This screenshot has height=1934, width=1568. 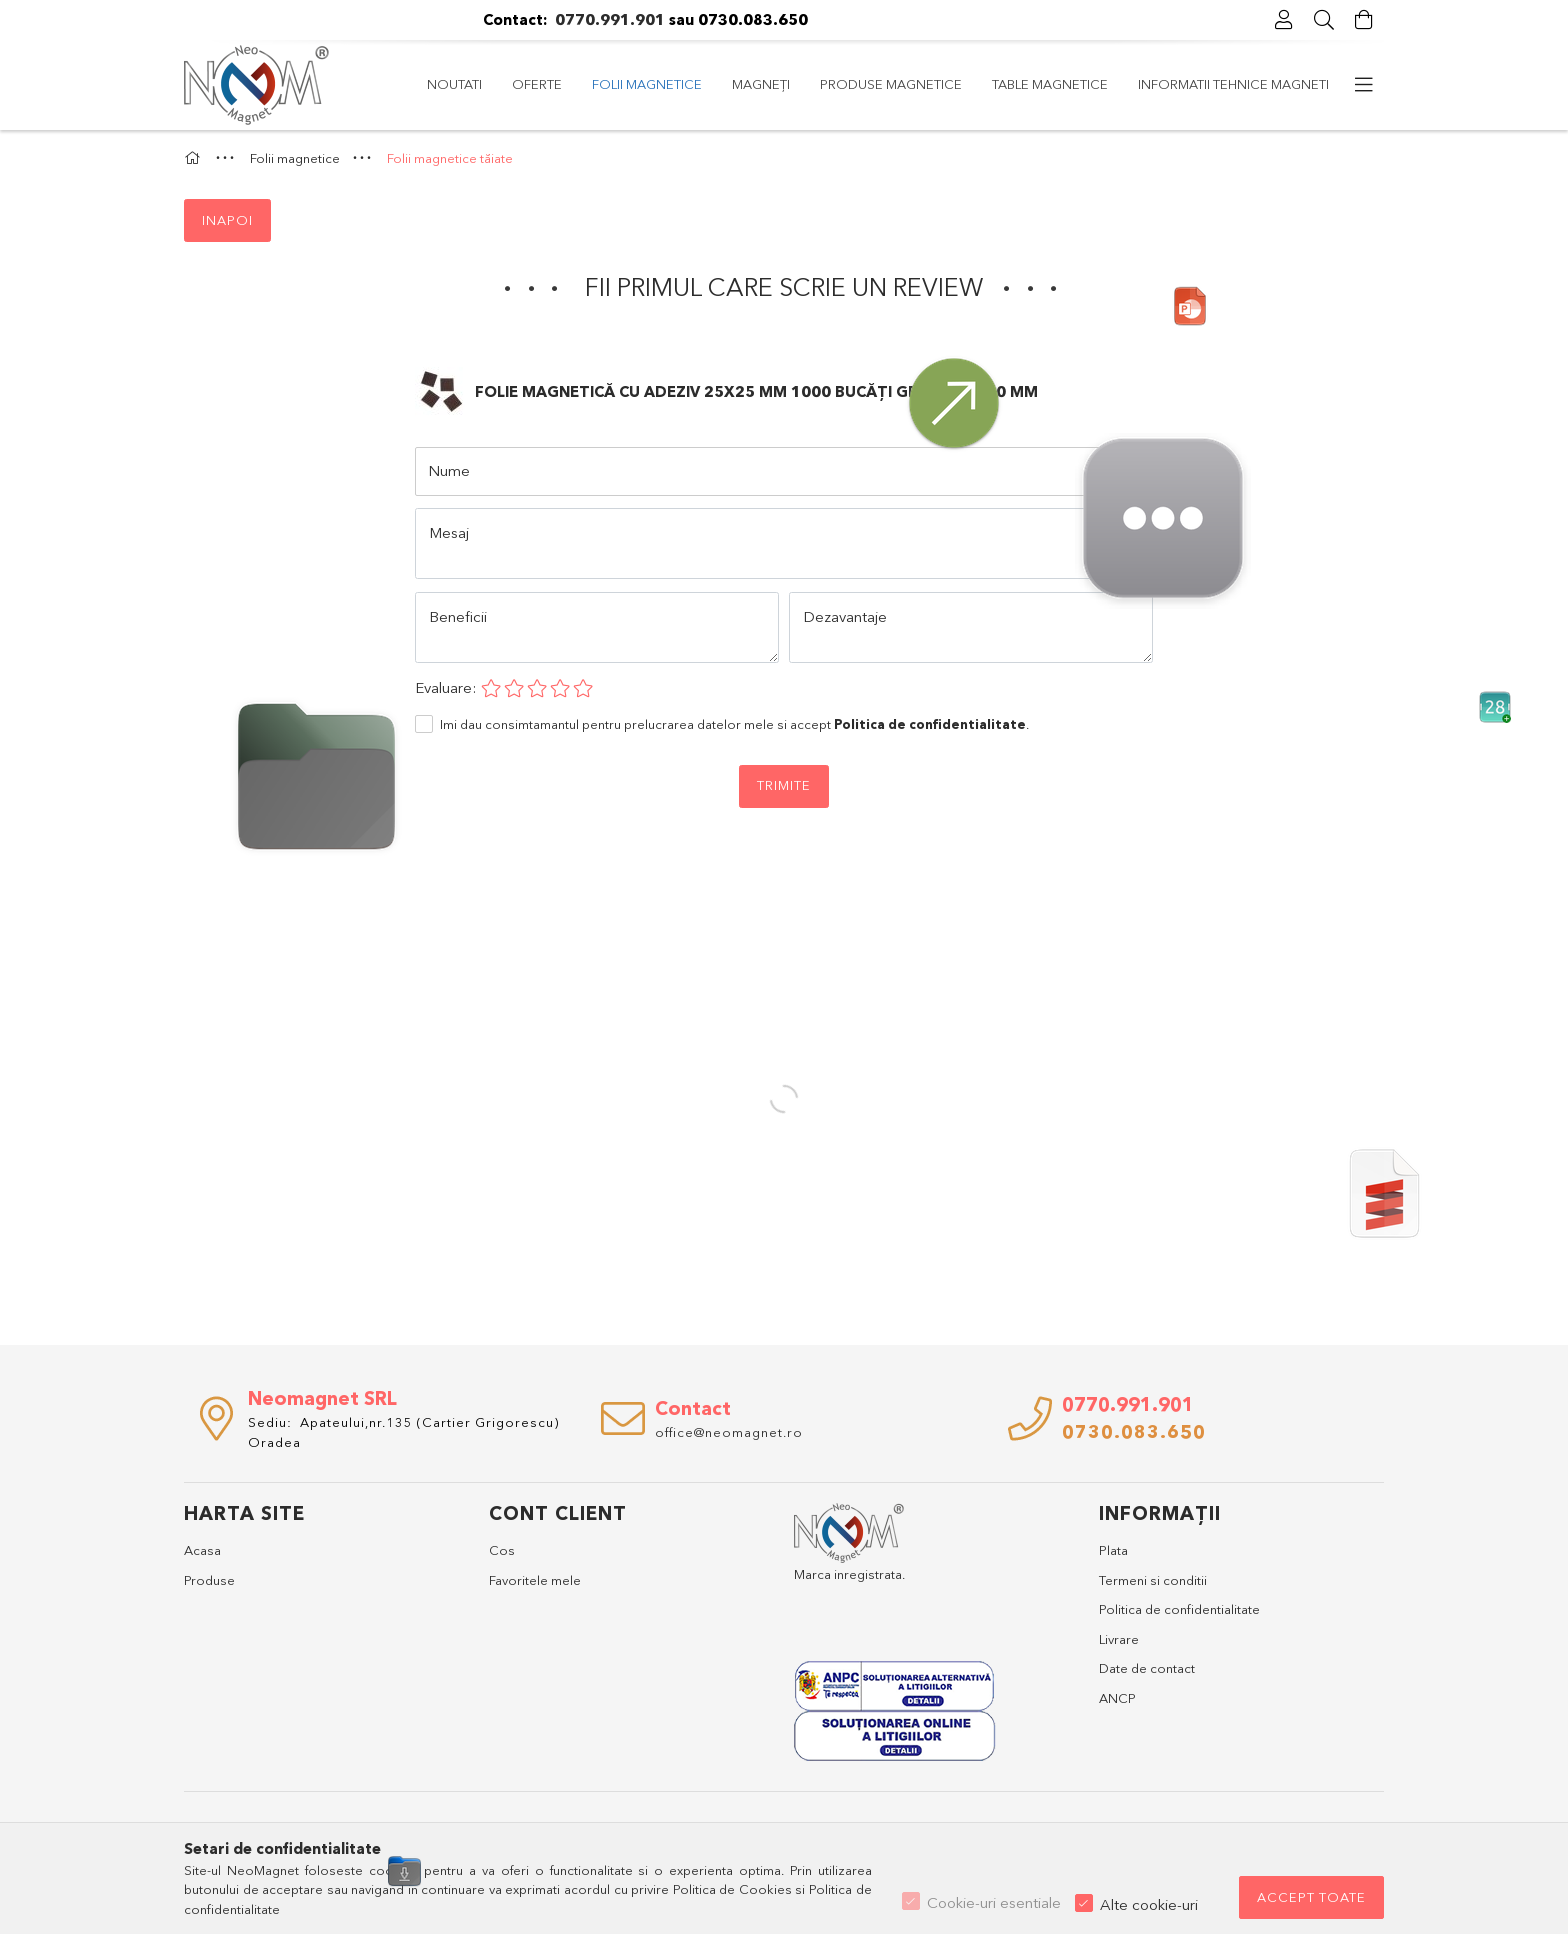 I want to click on a scala programming language source file, so click(x=1384, y=1193).